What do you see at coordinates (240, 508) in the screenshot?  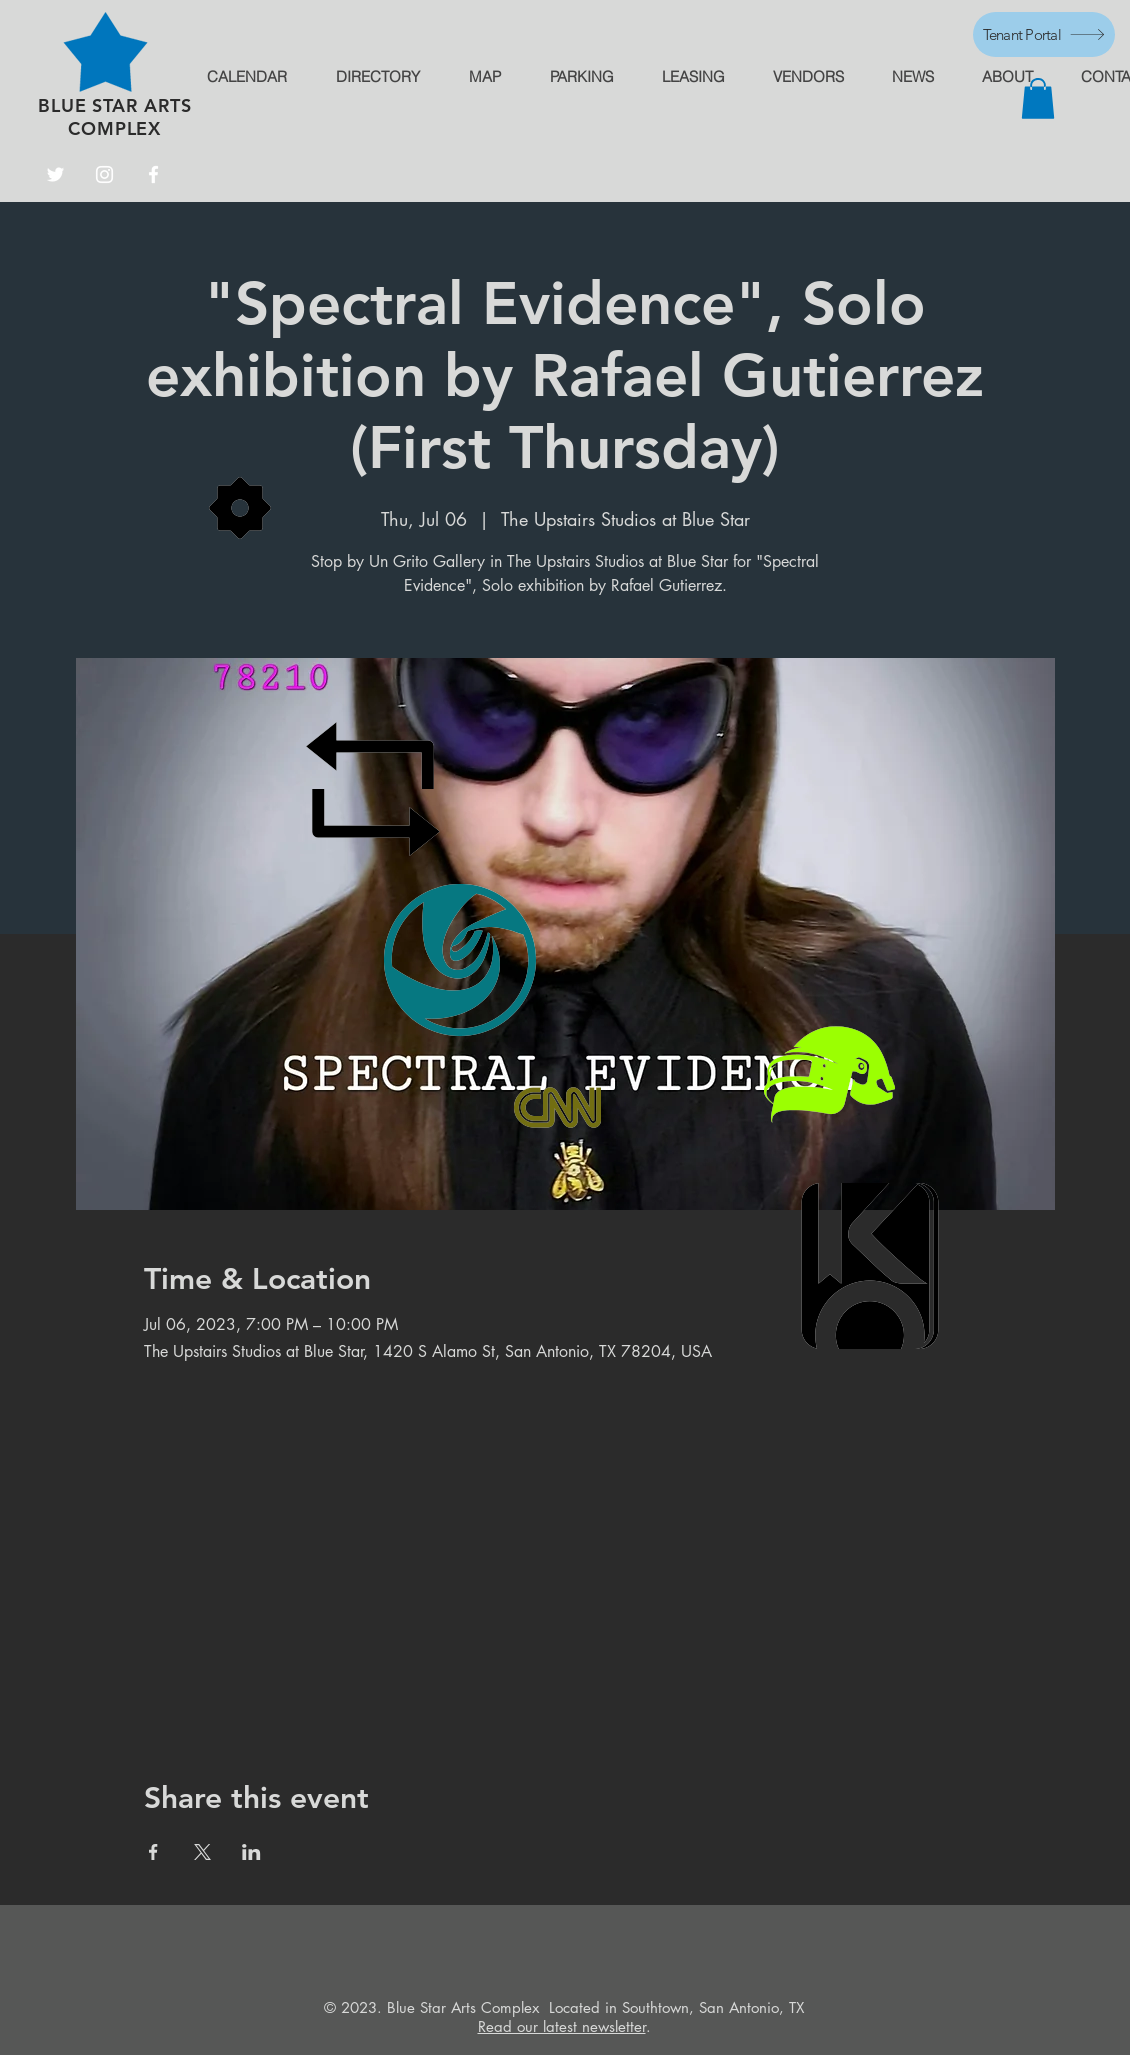 I see `access settings or preferences` at bounding box center [240, 508].